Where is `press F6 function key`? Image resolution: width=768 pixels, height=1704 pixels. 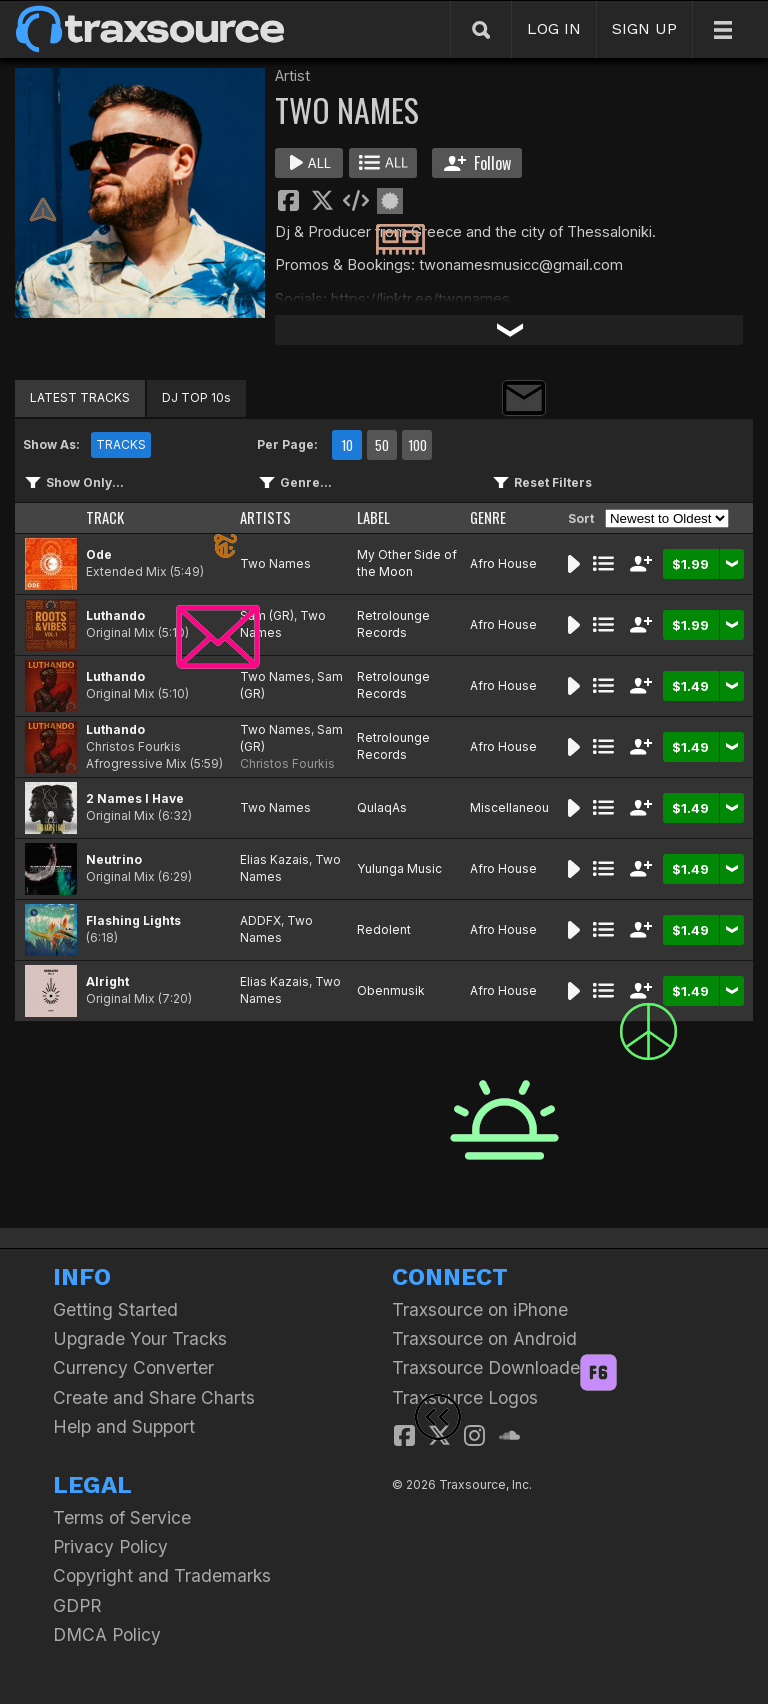
press F6 function key is located at coordinates (598, 1372).